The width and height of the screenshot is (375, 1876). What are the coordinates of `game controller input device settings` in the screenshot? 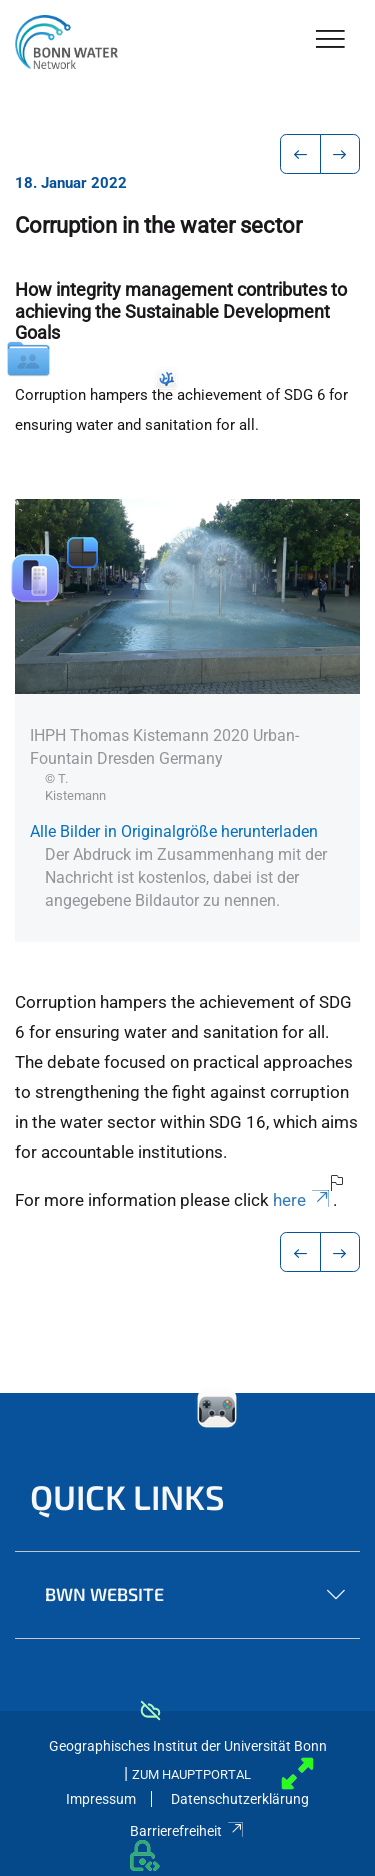 It's located at (217, 1408).